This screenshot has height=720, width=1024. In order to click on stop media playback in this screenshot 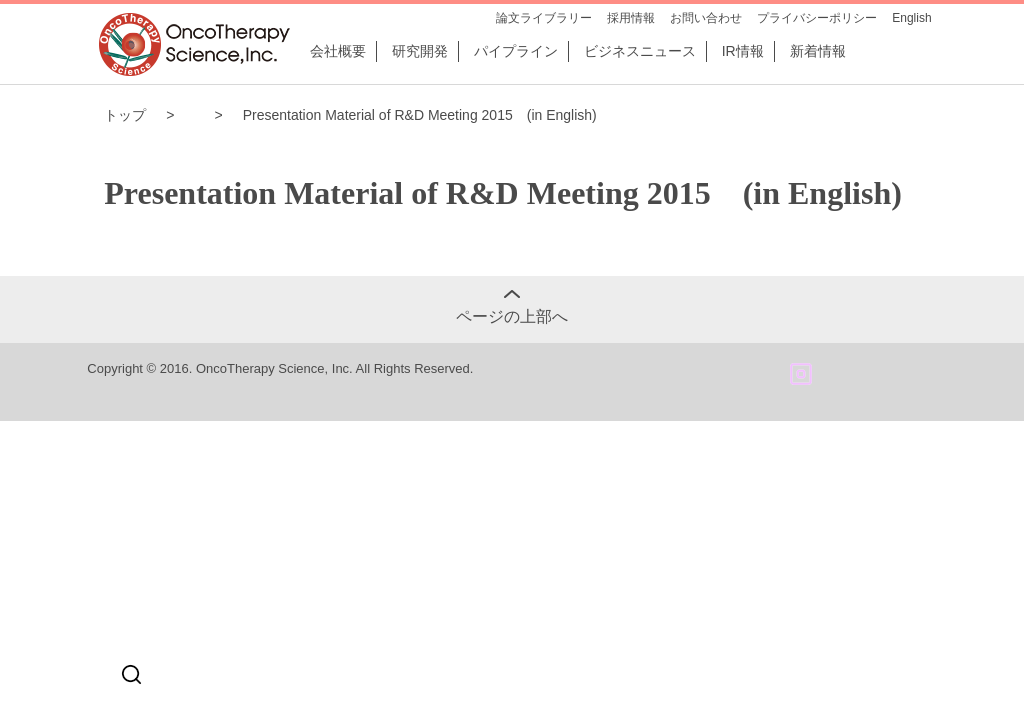, I will do `click(801, 374)`.